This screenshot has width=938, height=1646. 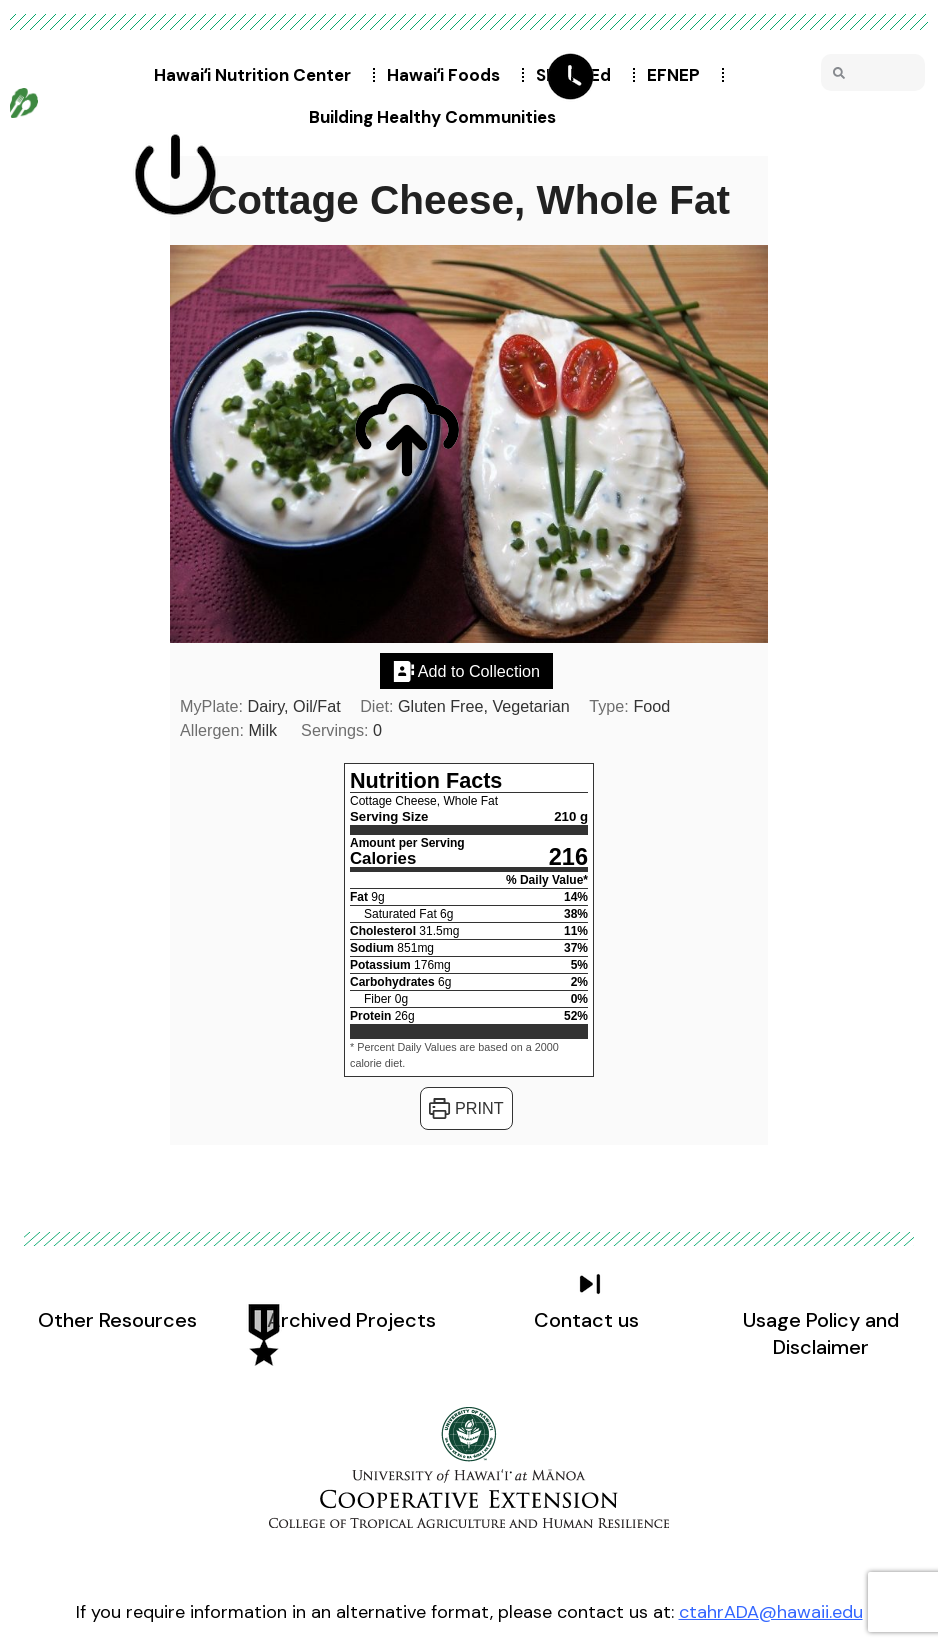 I want to click on skip to the next track or video, so click(x=590, y=1284).